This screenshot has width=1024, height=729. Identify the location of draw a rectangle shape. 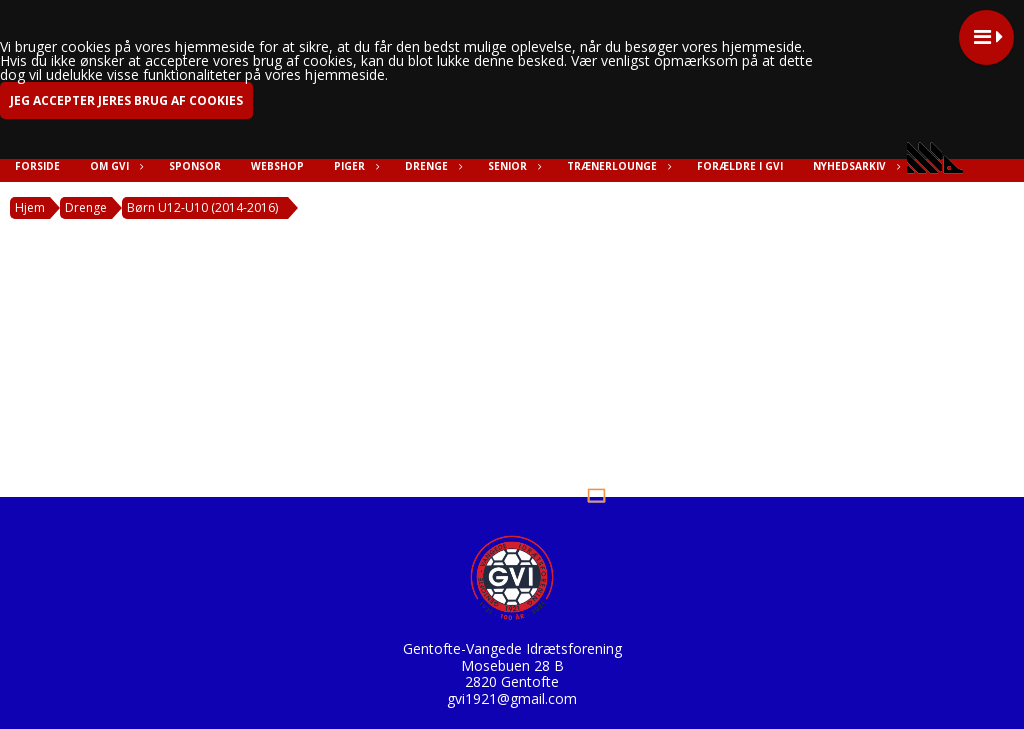
(596, 495).